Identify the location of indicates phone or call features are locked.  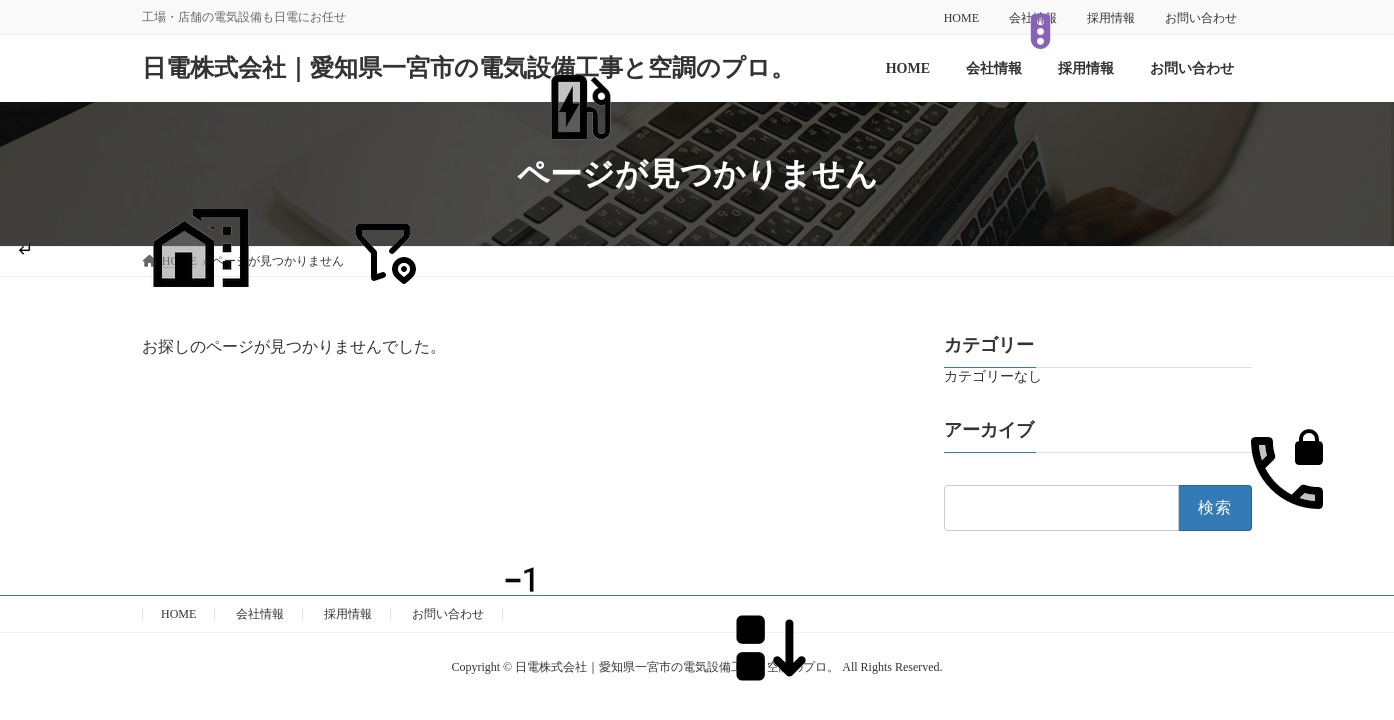
(1287, 473).